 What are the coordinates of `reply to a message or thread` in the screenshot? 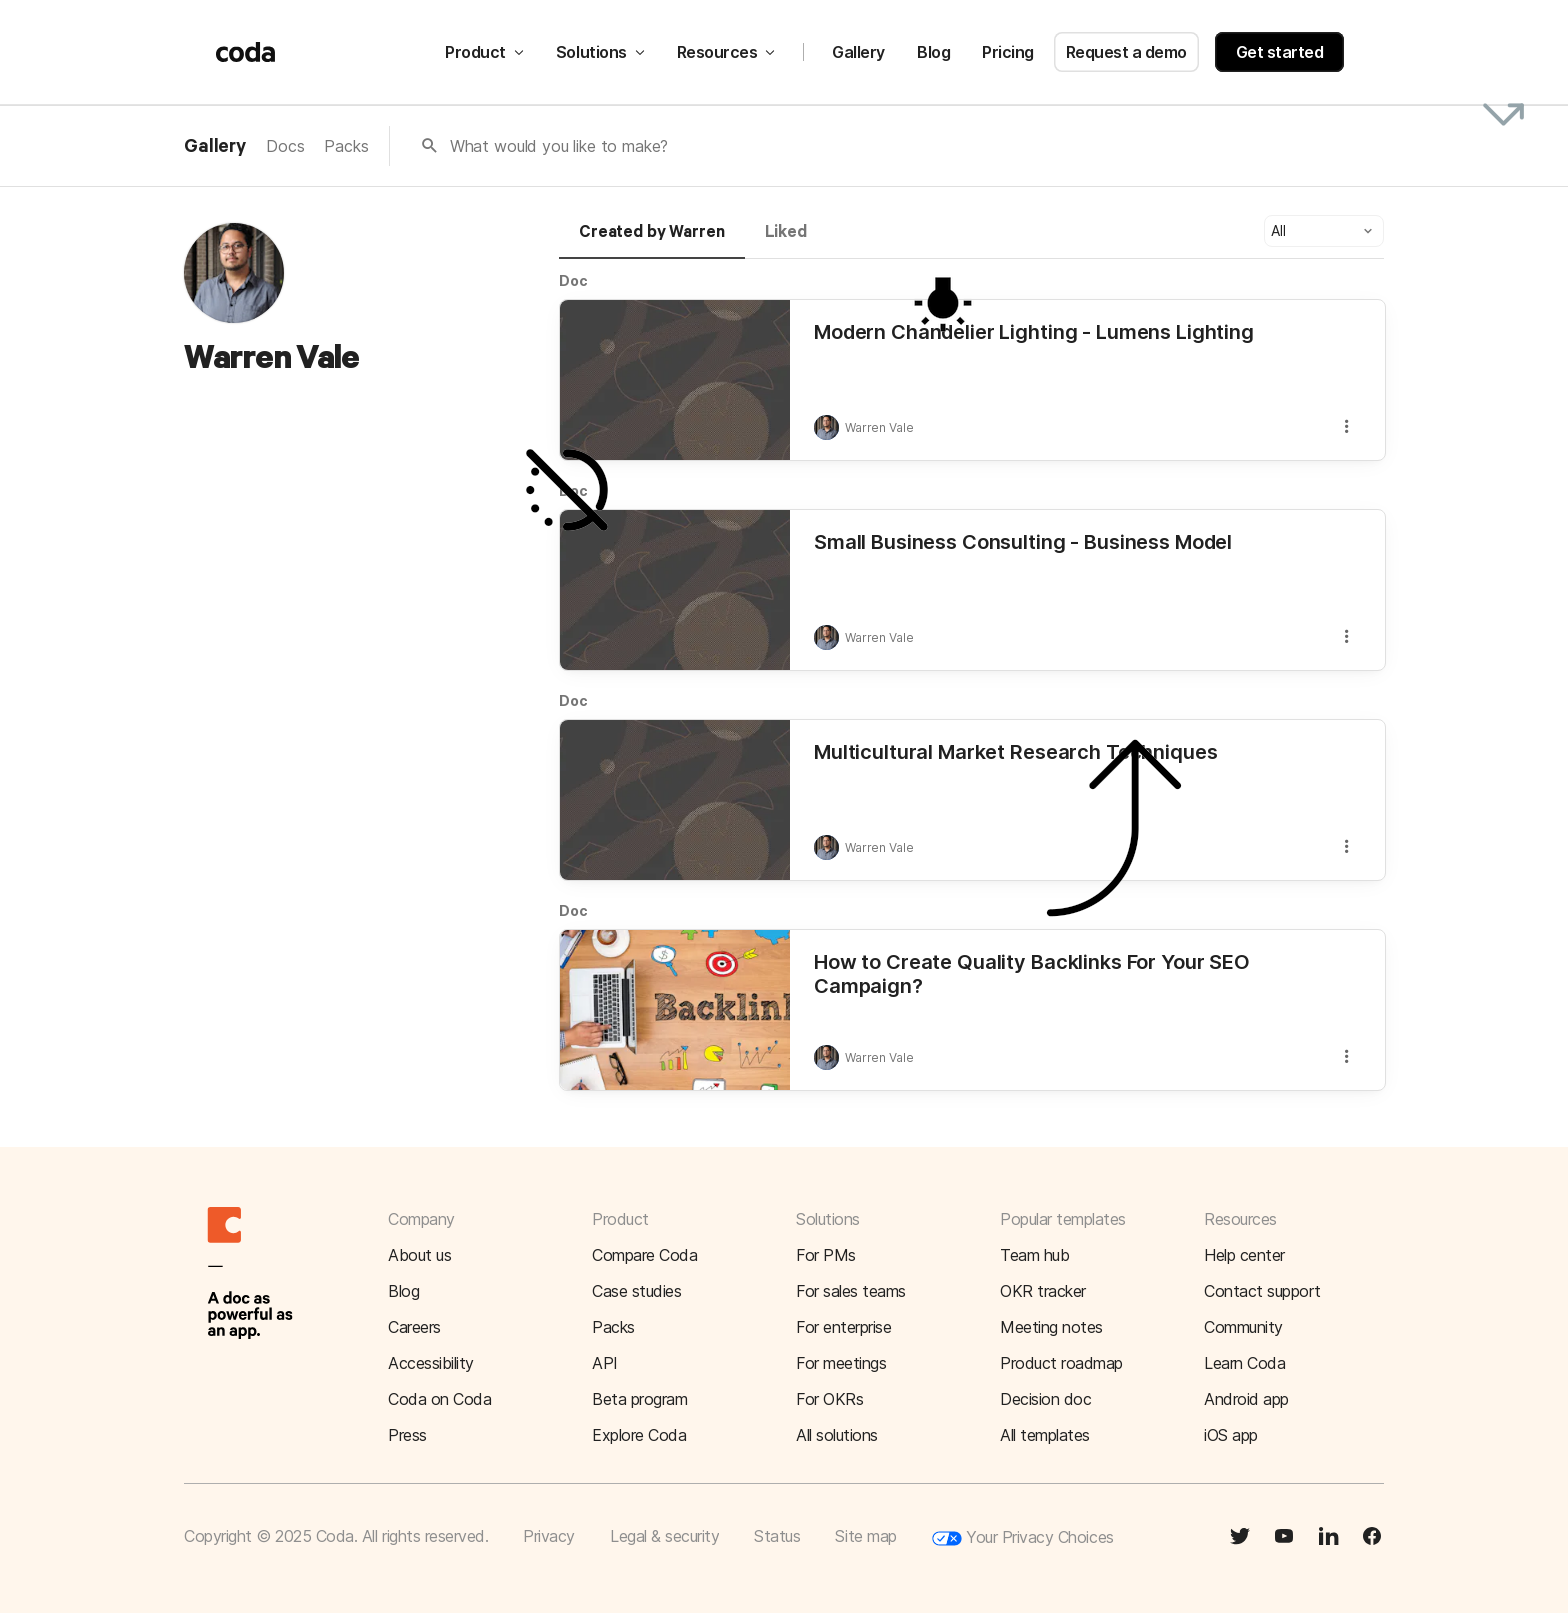 It's located at (1503, 113).